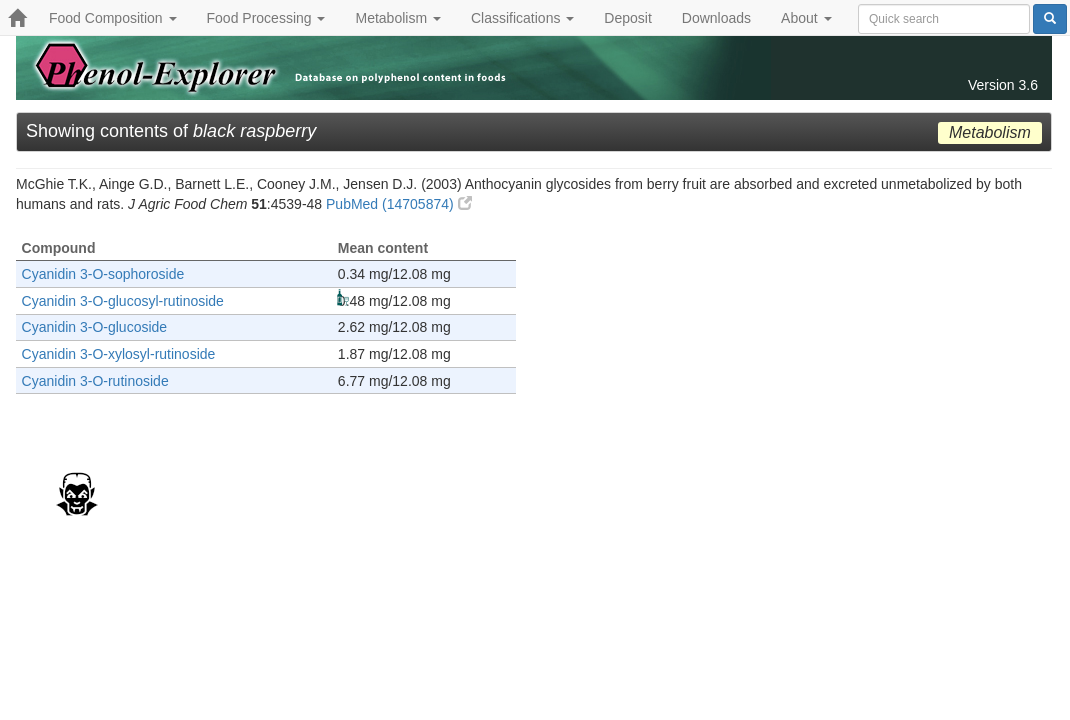 The width and height of the screenshot is (1070, 720). What do you see at coordinates (77, 494) in the screenshot?
I see `select vampire character class` at bounding box center [77, 494].